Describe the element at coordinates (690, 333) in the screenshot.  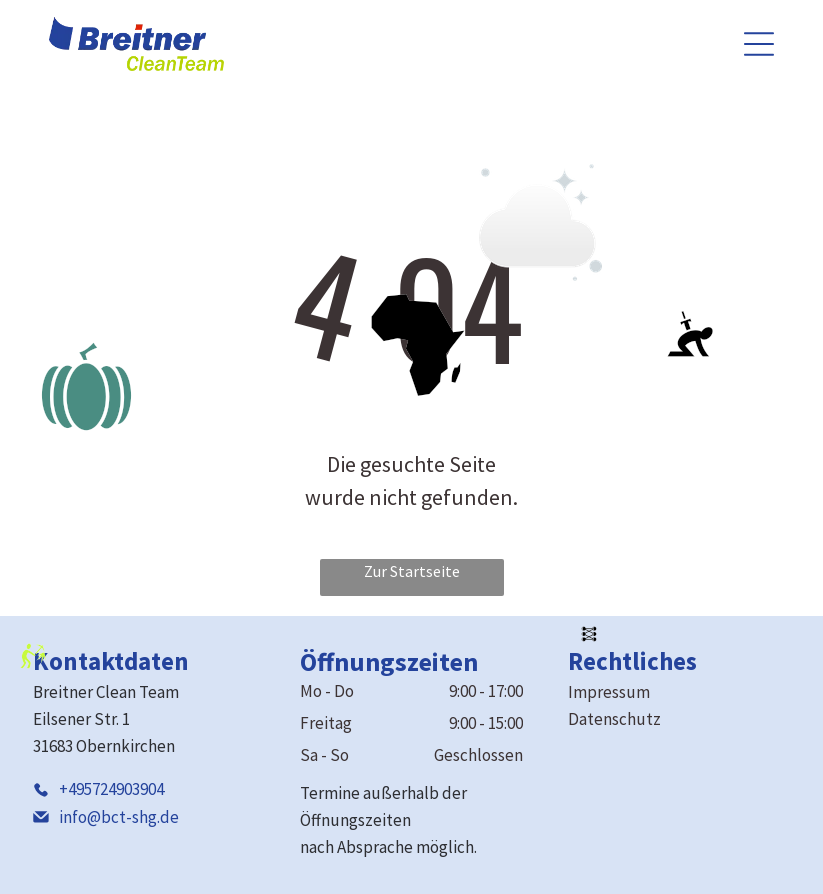
I see `indicates a backstab or stealth attack ability` at that location.